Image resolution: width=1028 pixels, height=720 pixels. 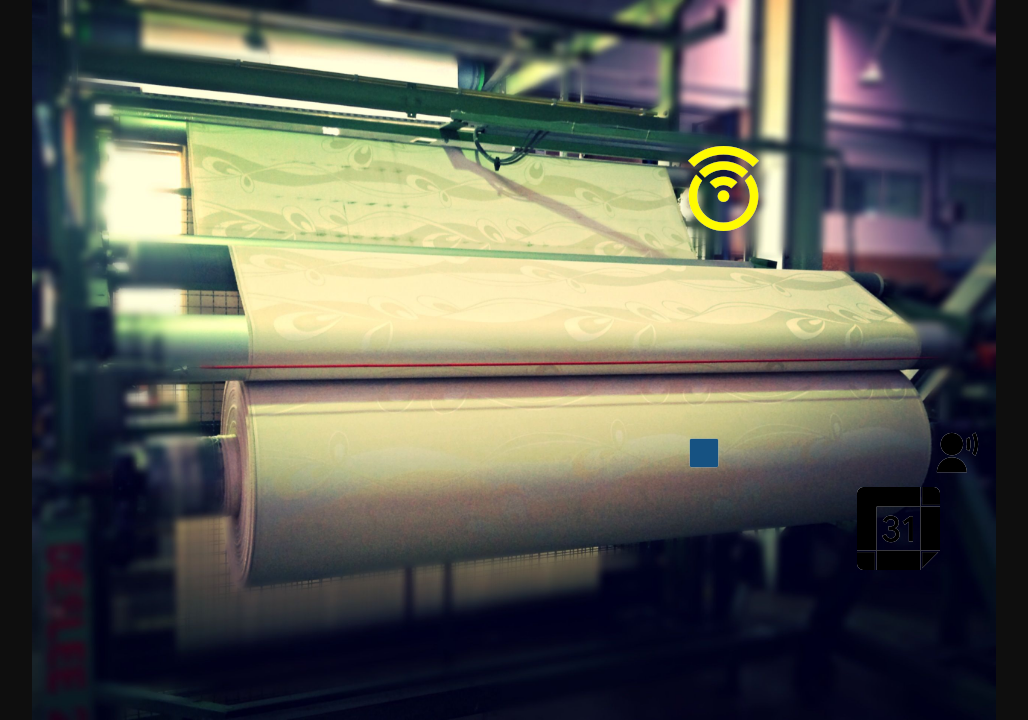 What do you see at coordinates (704, 453) in the screenshot?
I see `an unchecked or empty checkbox state` at bounding box center [704, 453].